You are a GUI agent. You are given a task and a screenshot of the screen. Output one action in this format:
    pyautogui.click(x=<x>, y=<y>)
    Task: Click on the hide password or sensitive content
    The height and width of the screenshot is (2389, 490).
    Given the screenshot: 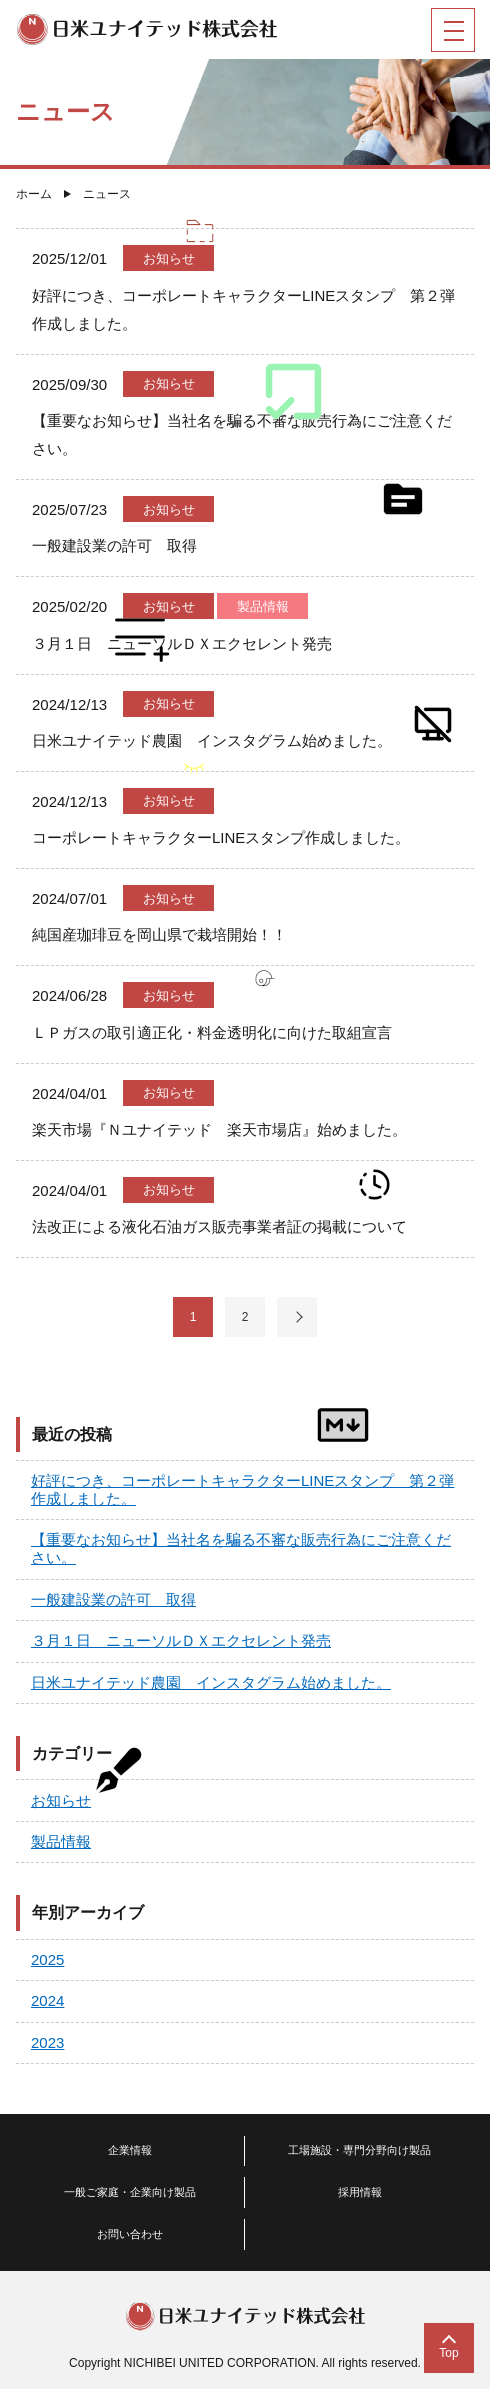 What is the action you would take?
    pyautogui.click(x=194, y=766)
    